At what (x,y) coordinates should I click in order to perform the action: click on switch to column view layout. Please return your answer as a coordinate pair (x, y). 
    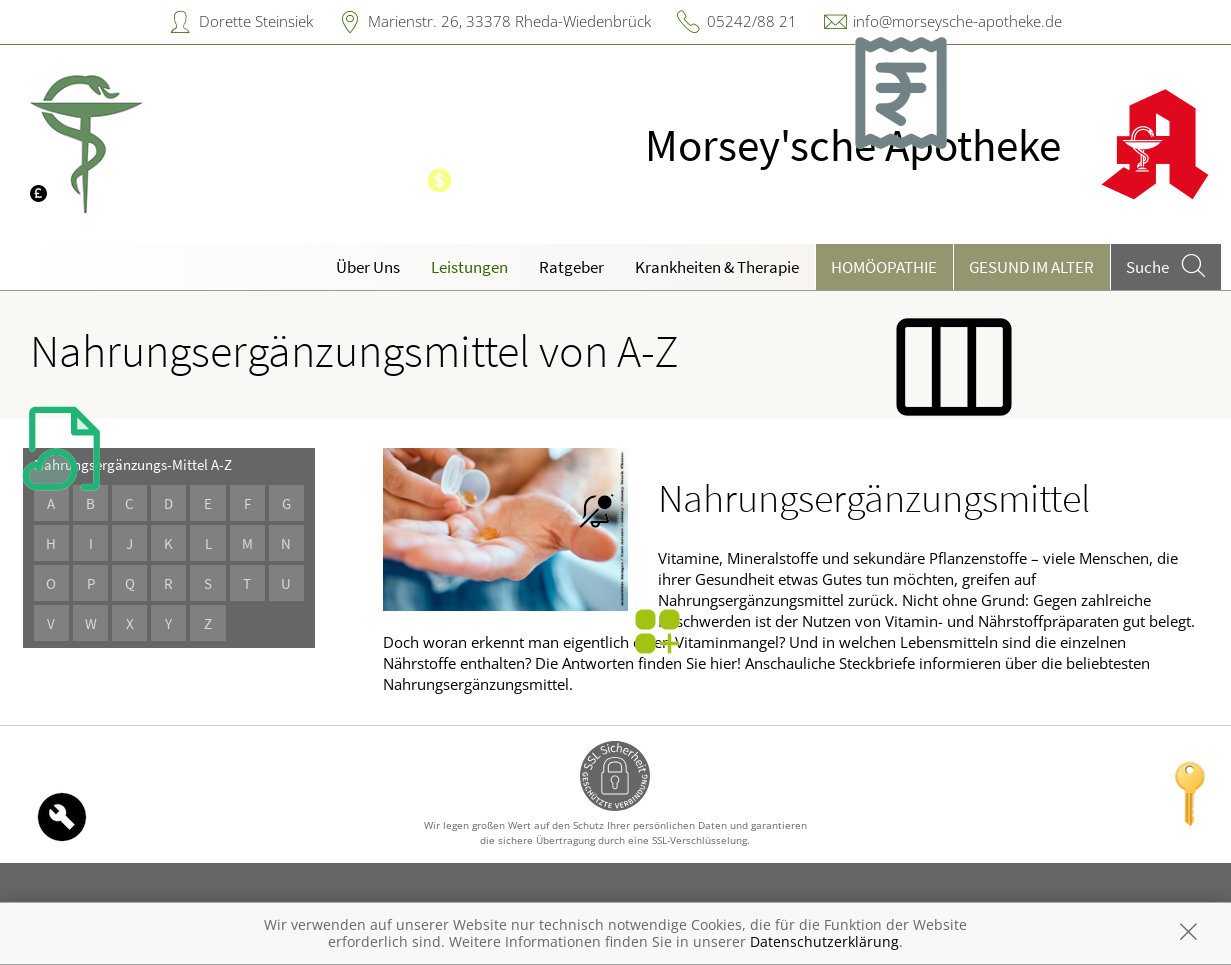
    Looking at the image, I should click on (954, 367).